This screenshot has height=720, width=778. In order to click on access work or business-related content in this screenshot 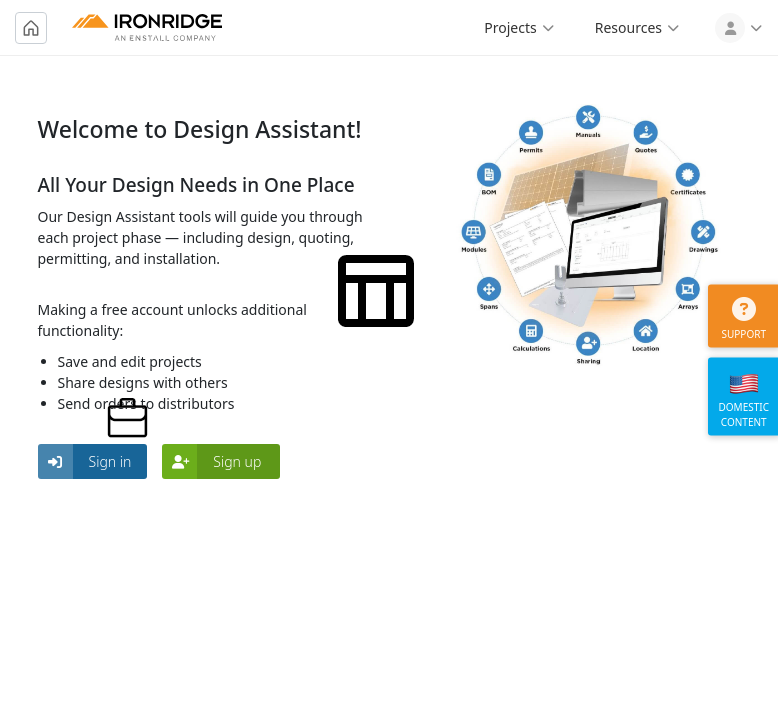, I will do `click(127, 419)`.